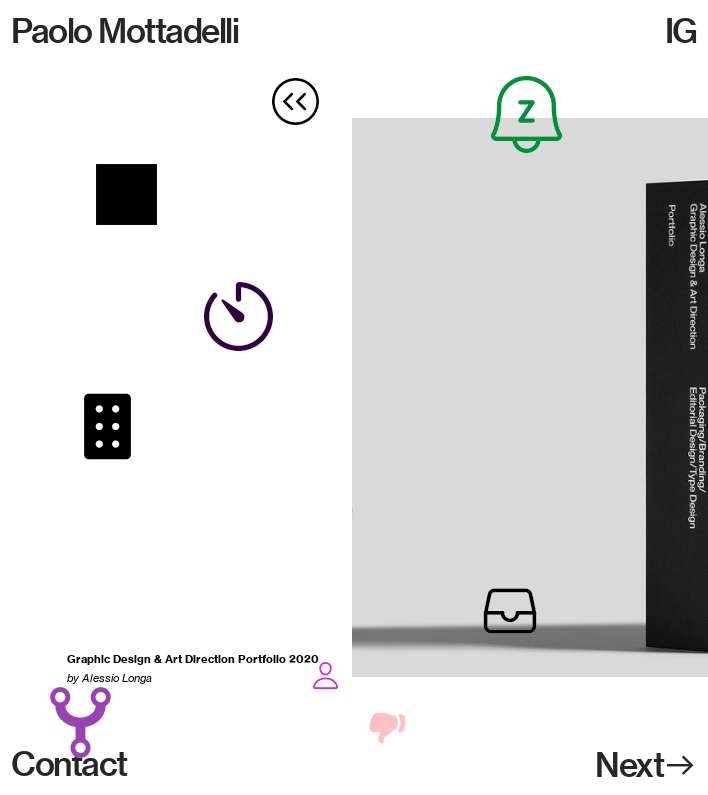 This screenshot has height=795, width=708. What do you see at coordinates (295, 101) in the screenshot?
I see `go back to the beginning` at bounding box center [295, 101].